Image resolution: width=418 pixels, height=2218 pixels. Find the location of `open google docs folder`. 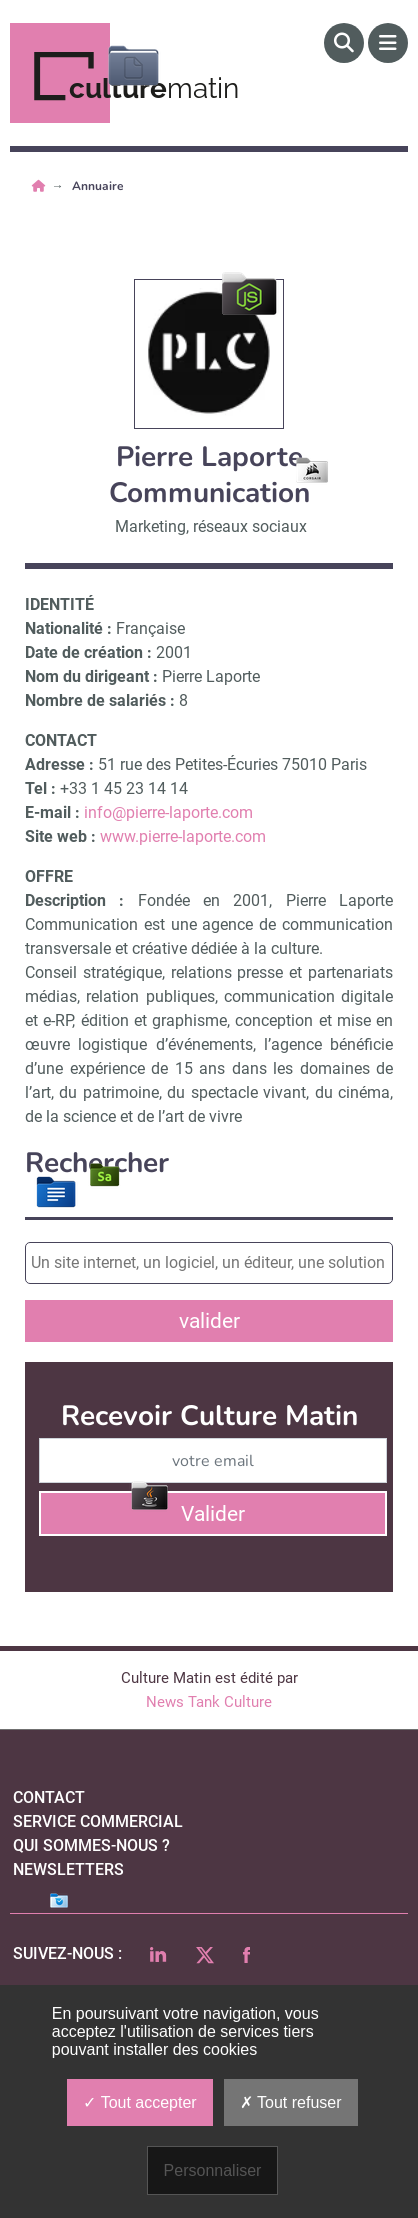

open google docs folder is located at coordinates (56, 1193).